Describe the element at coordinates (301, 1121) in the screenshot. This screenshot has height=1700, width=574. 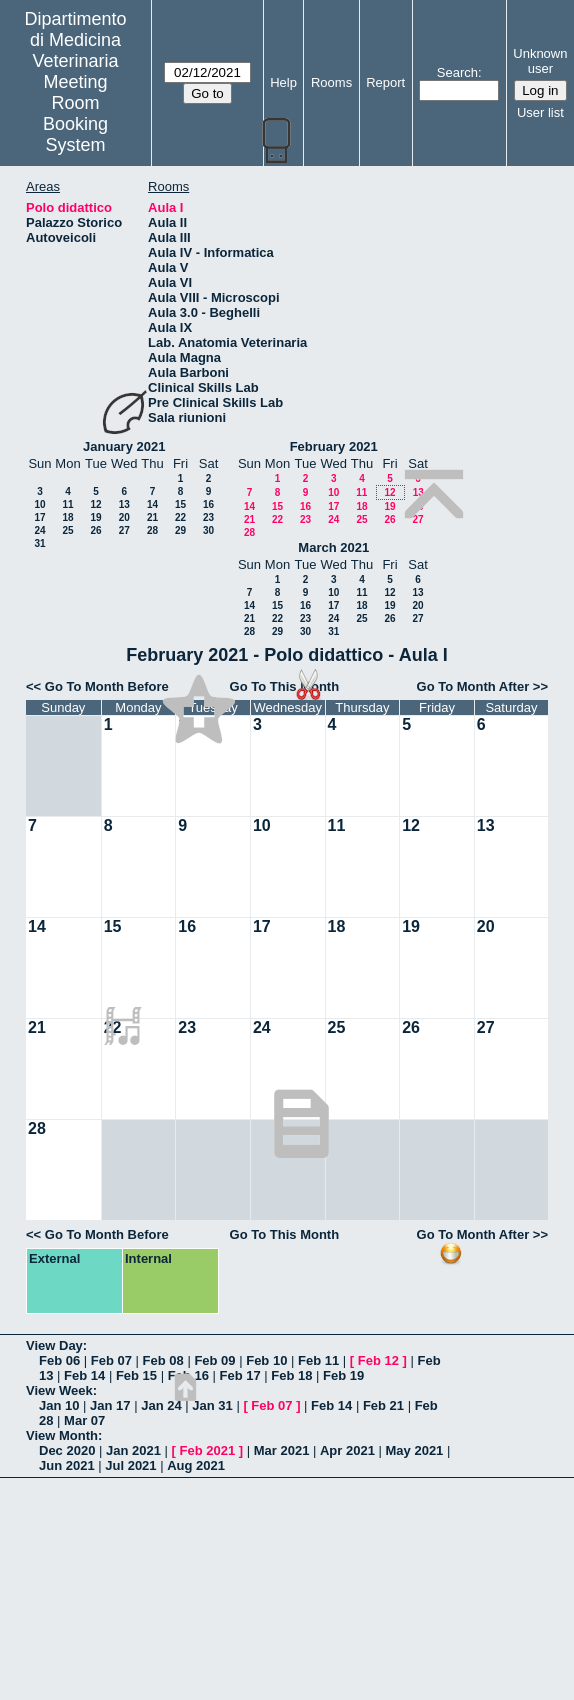
I see `select all items in a document or list` at that location.